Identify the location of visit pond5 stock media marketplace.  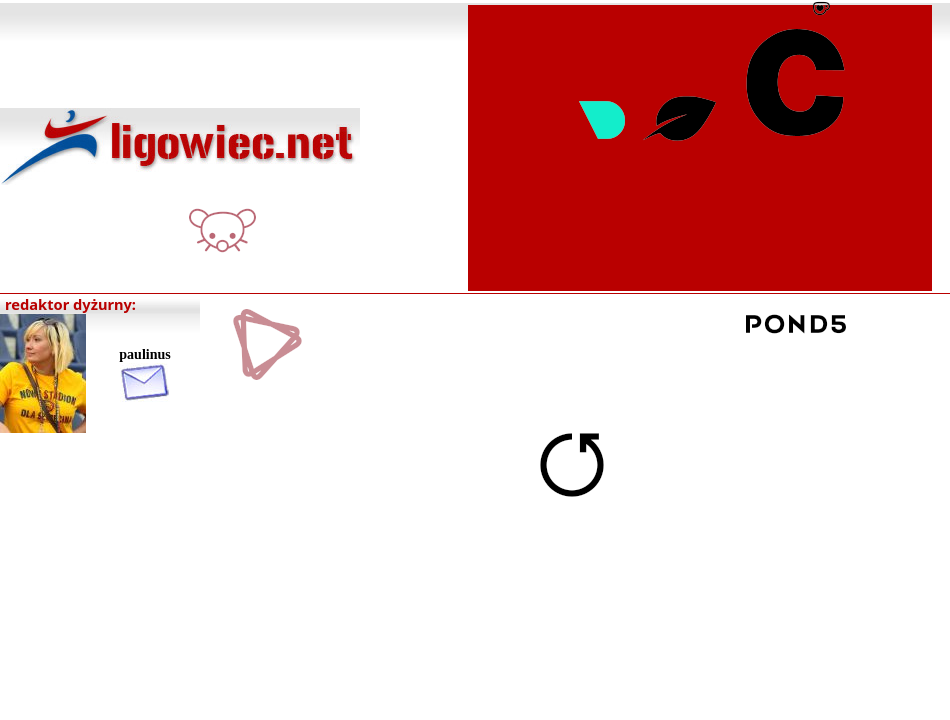
(796, 324).